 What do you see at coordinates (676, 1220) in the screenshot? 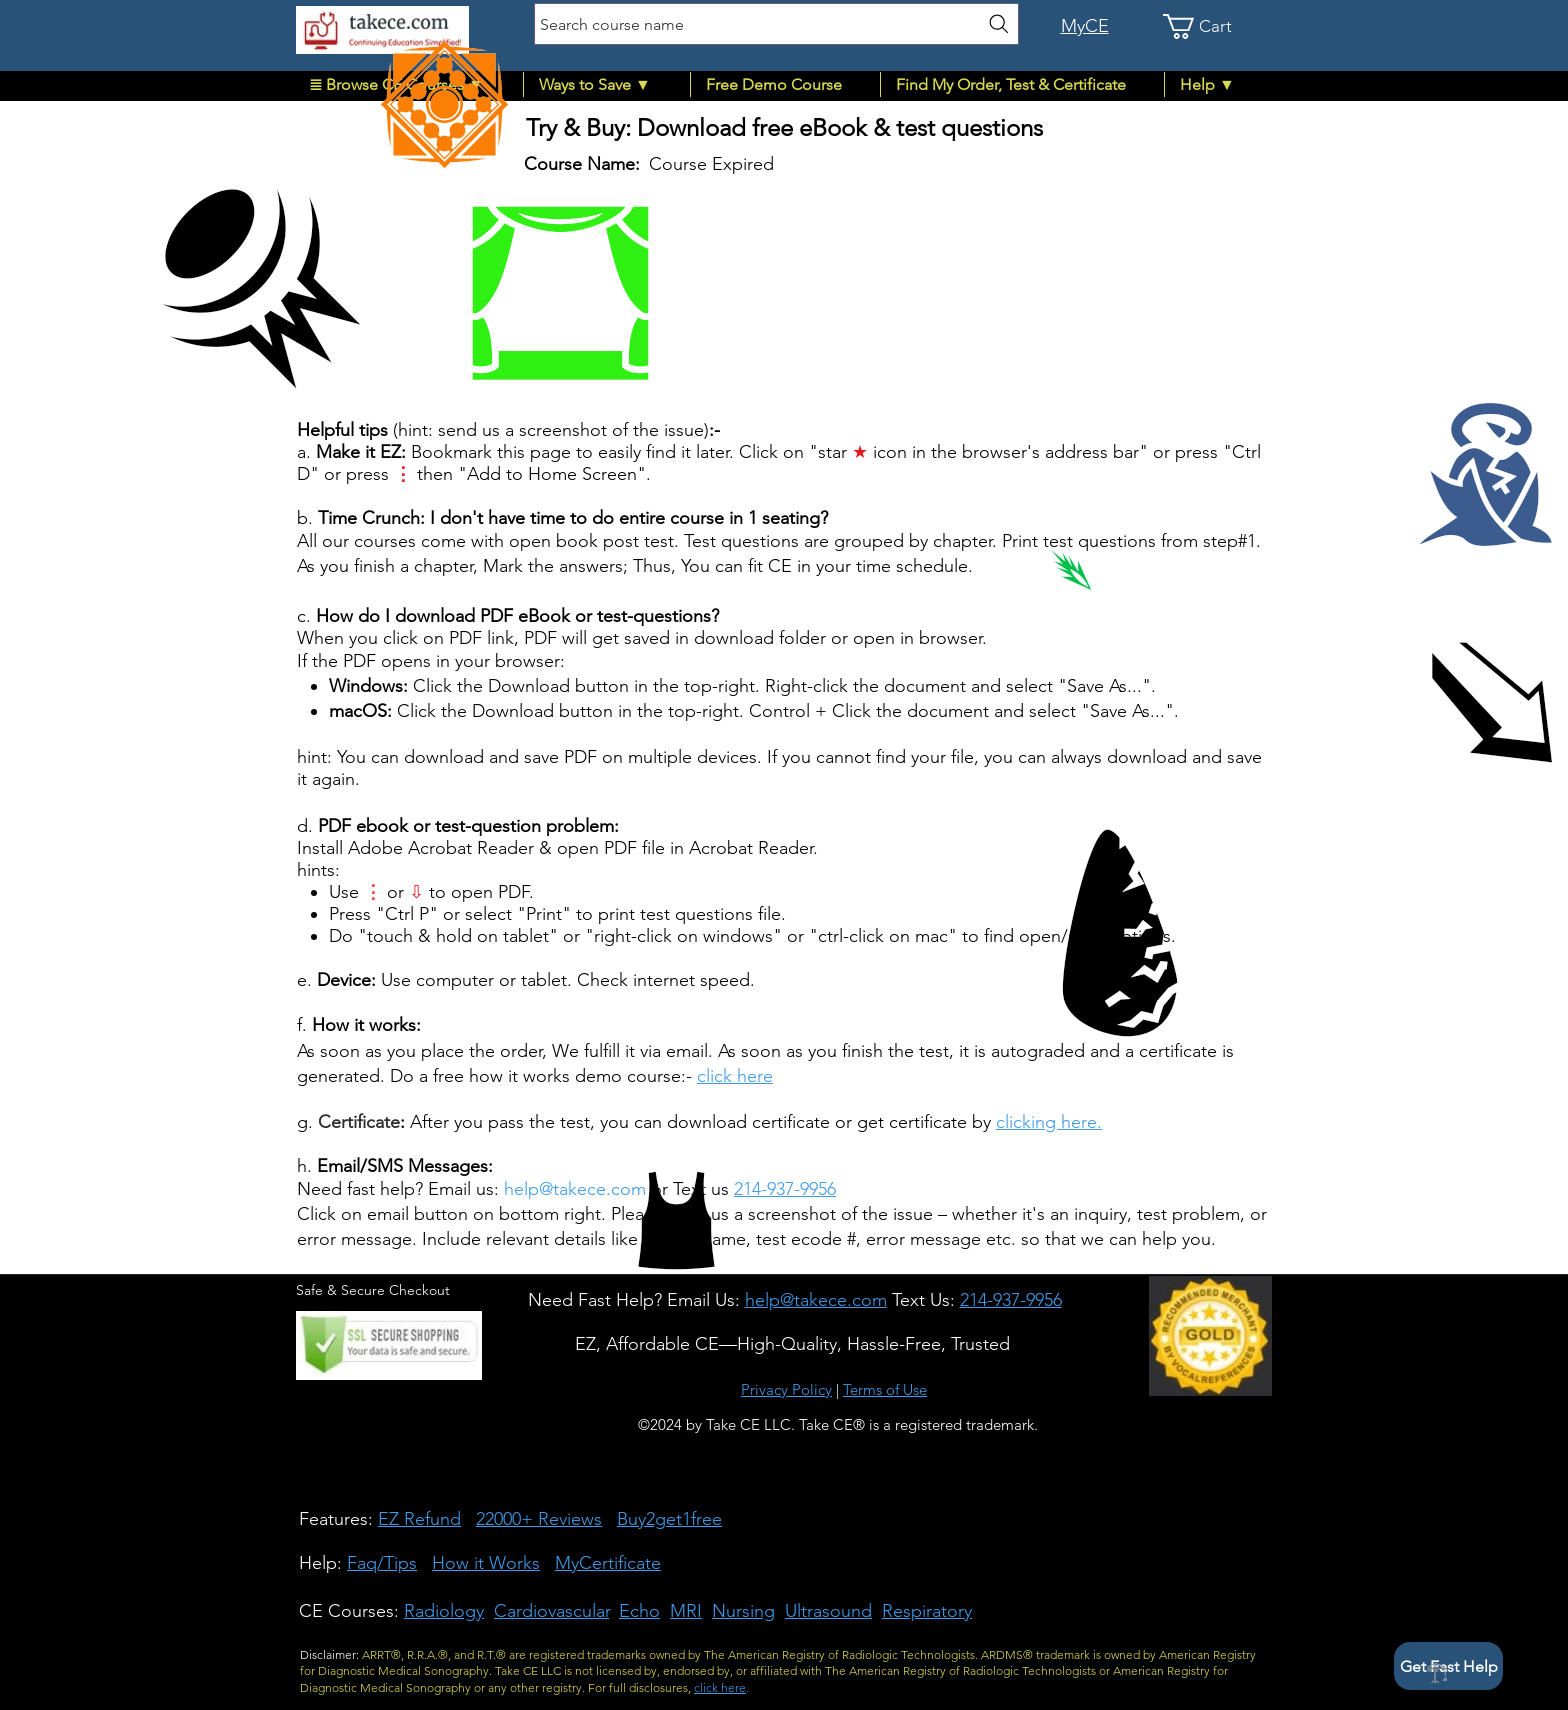
I see `browse sleeveless tops in clothing store` at bounding box center [676, 1220].